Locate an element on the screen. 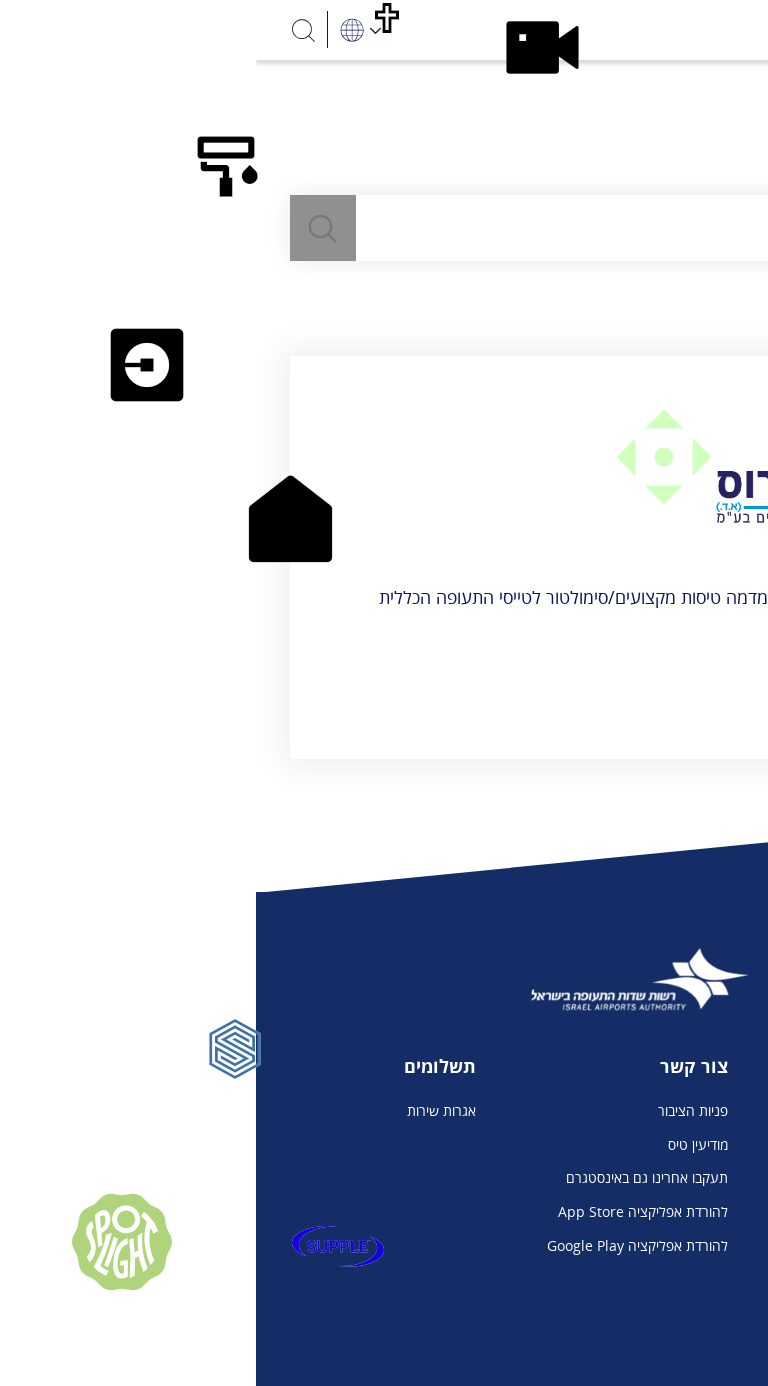 This screenshot has height=1386, width=768. access painting or drawing tools is located at coordinates (226, 165).